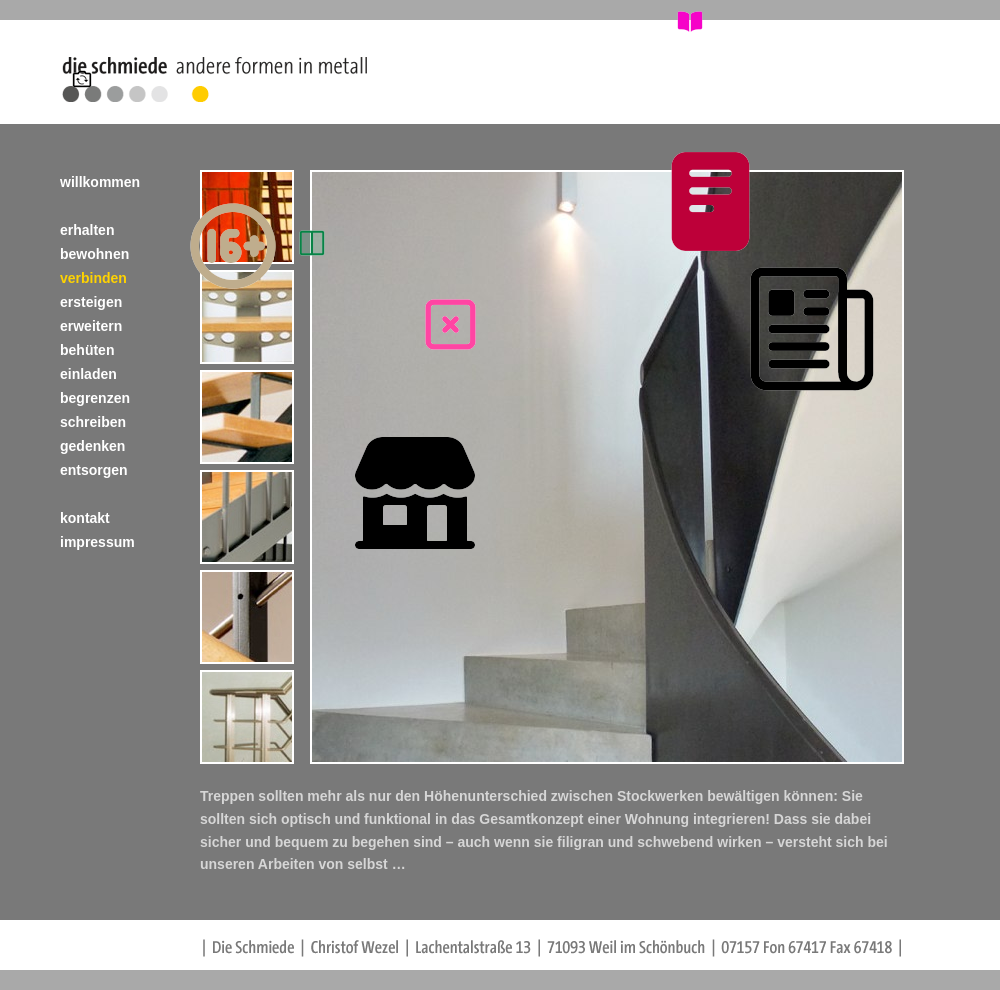 This screenshot has height=990, width=1000. I want to click on open reader mode for distraction-free viewing, so click(710, 201).